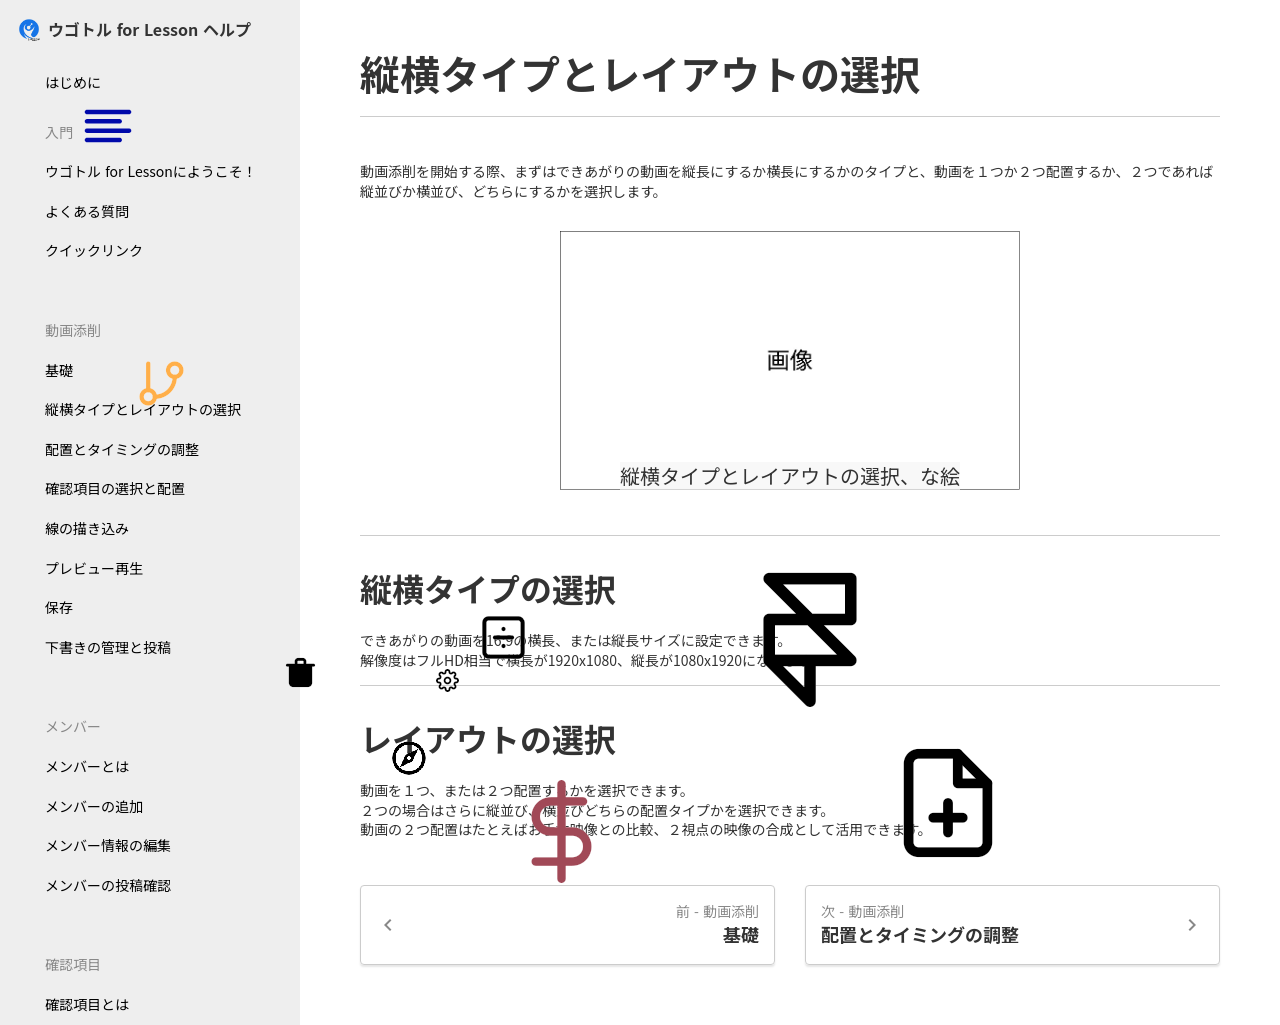 Image resolution: width=1280 pixels, height=1025 pixels. Describe the element at coordinates (161, 383) in the screenshot. I see `view repository branches` at that location.